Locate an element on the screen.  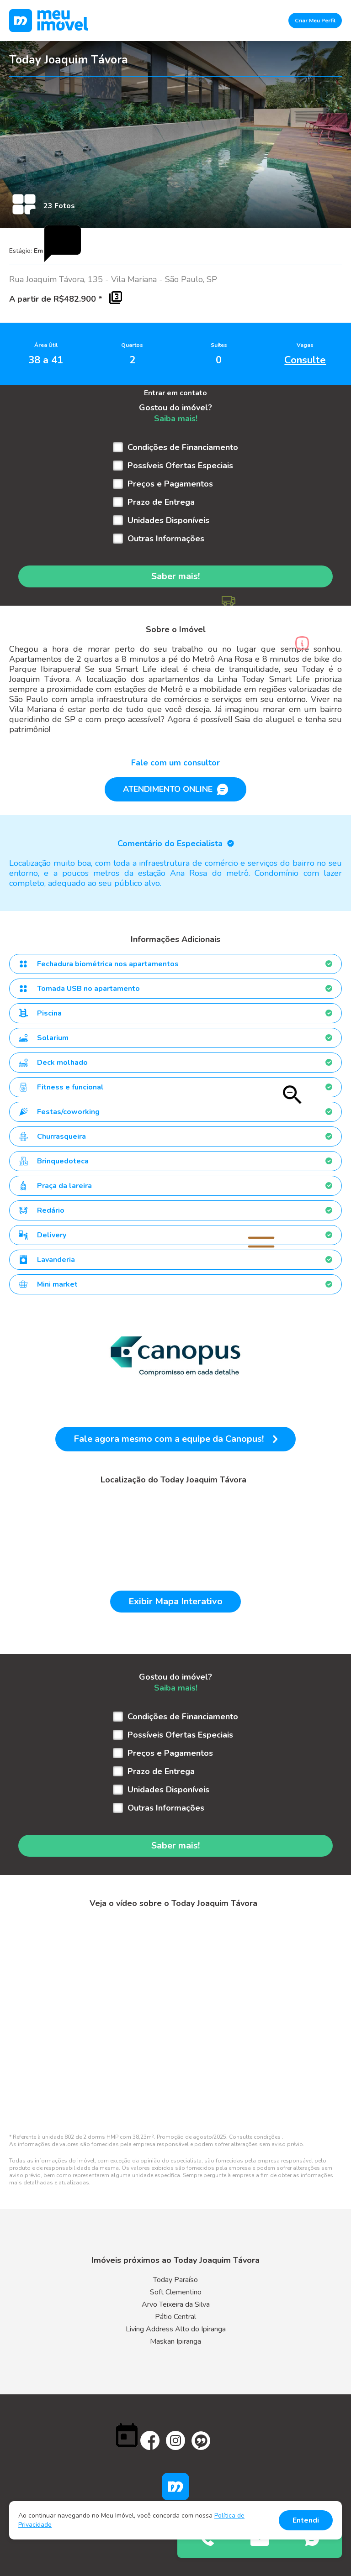
indicates equal value or comparison is located at coordinates (261, 1242).